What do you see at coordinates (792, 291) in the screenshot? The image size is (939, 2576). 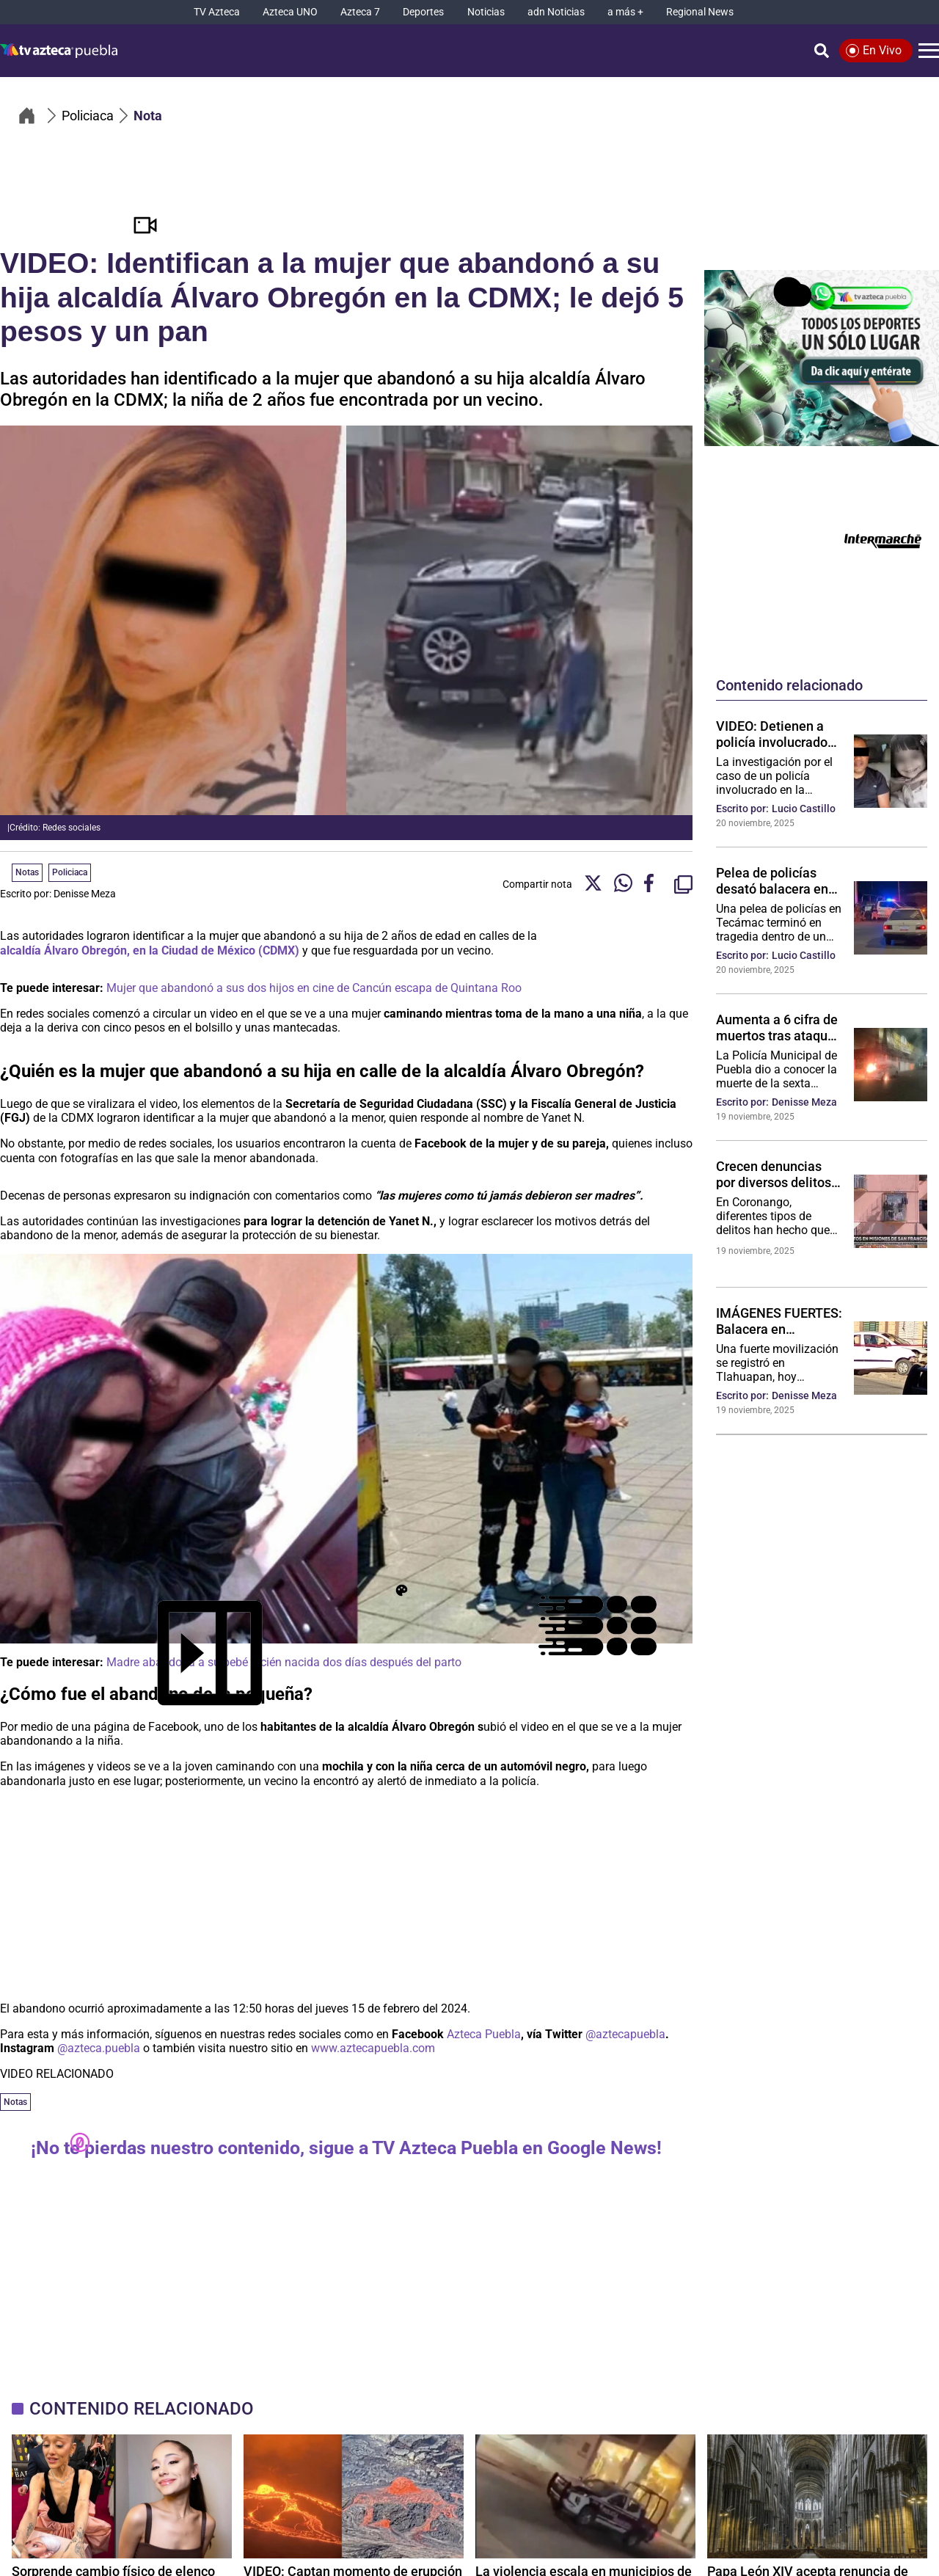 I see `indicates cloudy weather conditions` at bounding box center [792, 291].